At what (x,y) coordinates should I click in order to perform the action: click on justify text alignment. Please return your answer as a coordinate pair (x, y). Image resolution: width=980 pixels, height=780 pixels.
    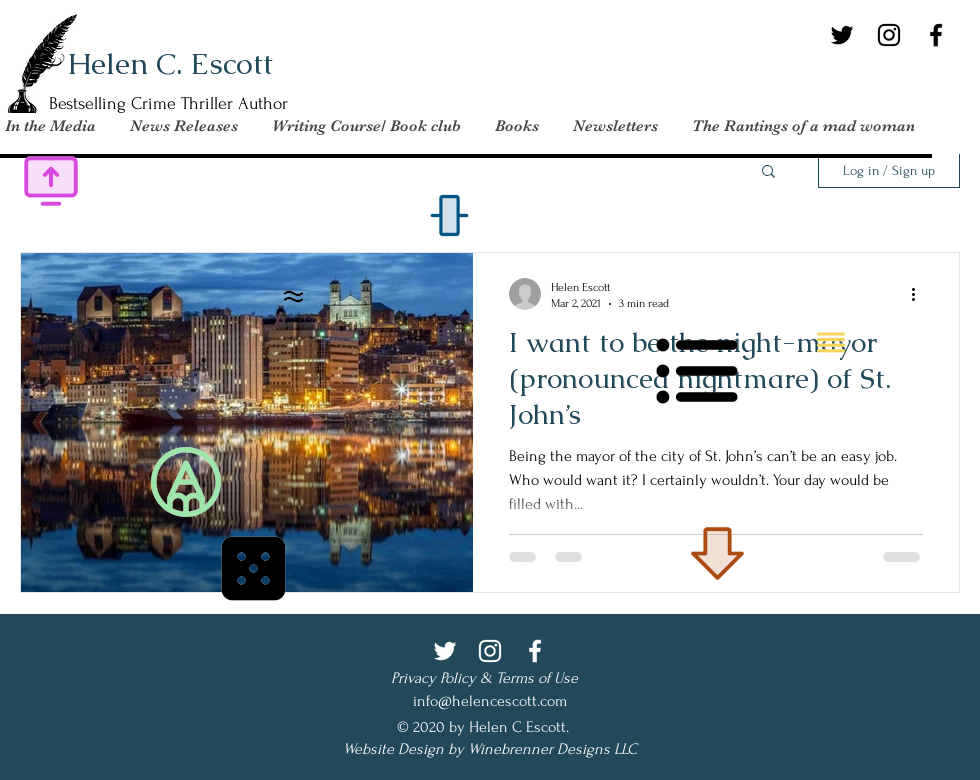
    Looking at the image, I should click on (831, 343).